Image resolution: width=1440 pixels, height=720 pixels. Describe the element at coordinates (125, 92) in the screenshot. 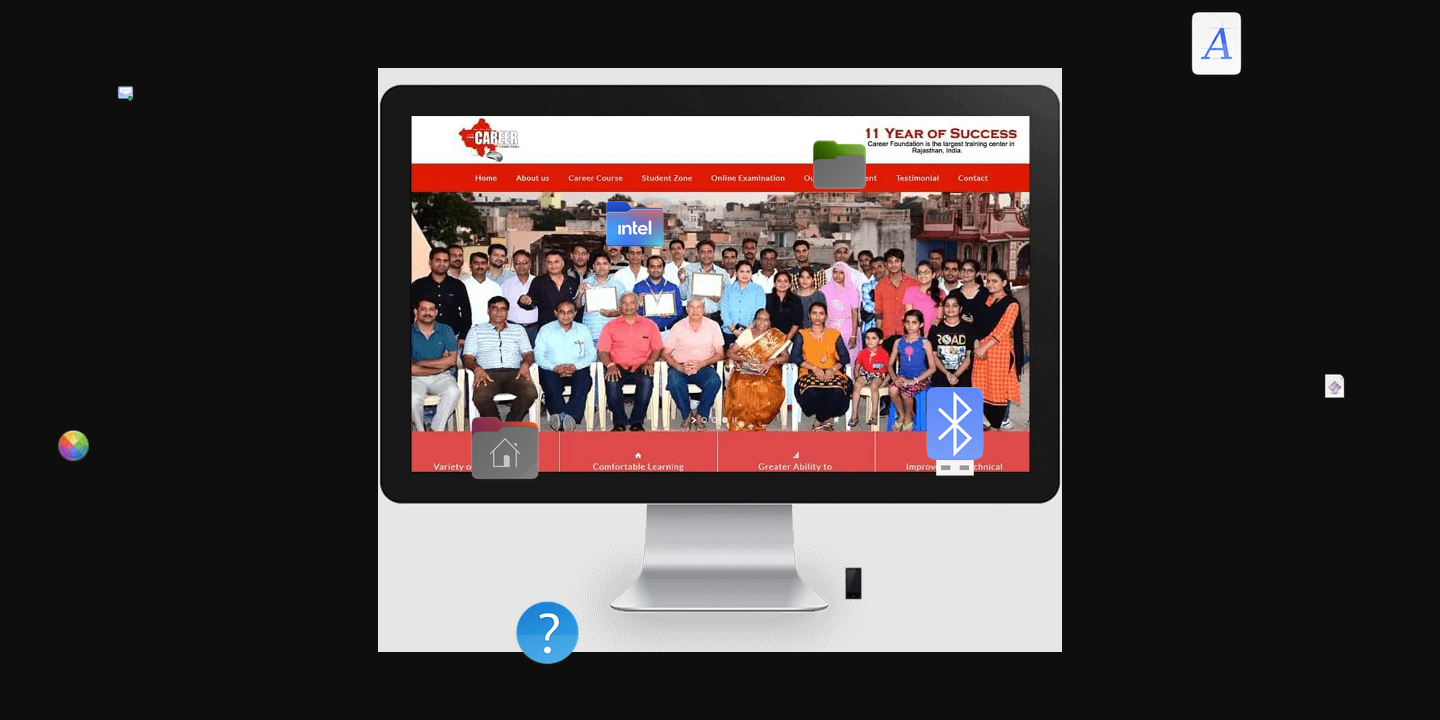

I see `compose a new email` at that location.